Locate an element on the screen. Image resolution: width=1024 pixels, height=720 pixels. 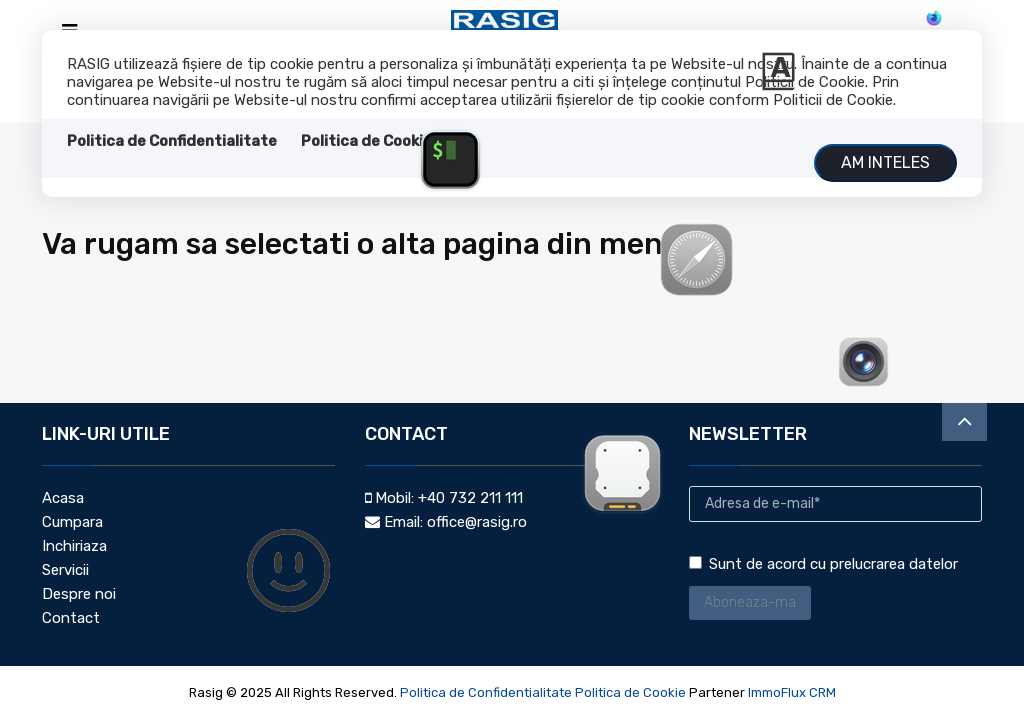
access people and smiley emoji category is located at coordinates (288, 570).